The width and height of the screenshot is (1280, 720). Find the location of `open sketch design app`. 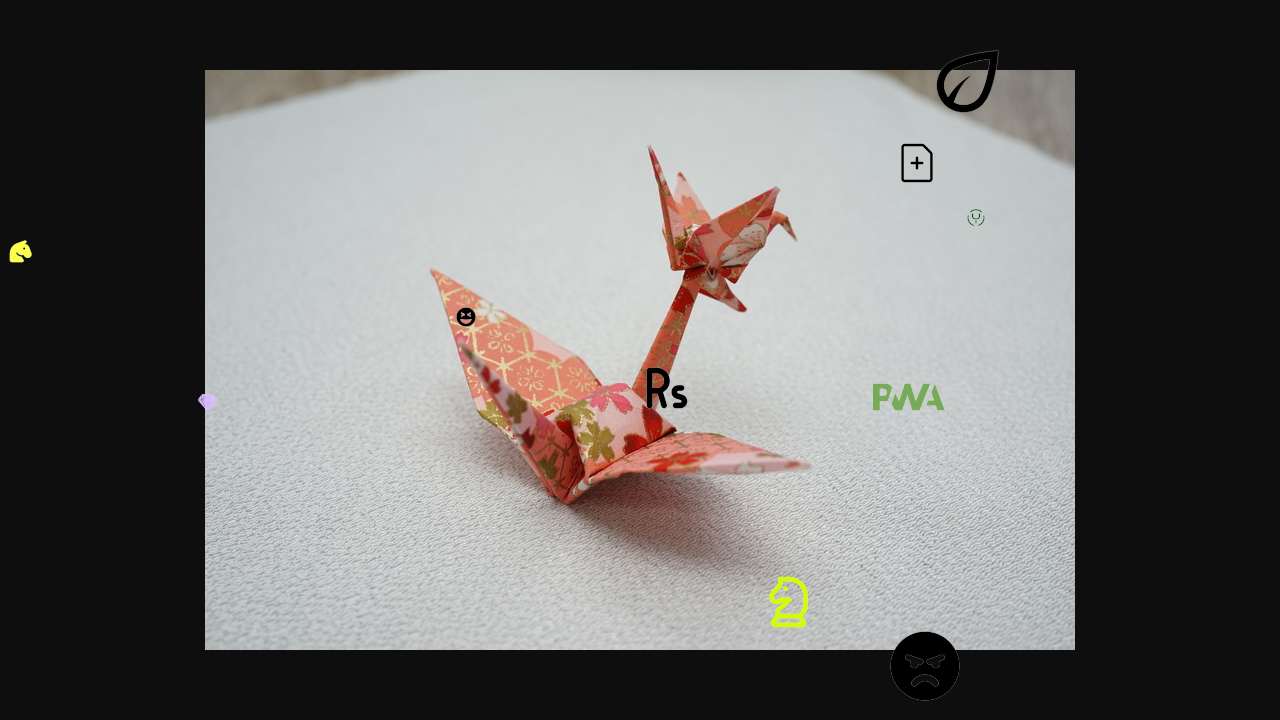

open sketch design app is located at coordinates (207, 402).